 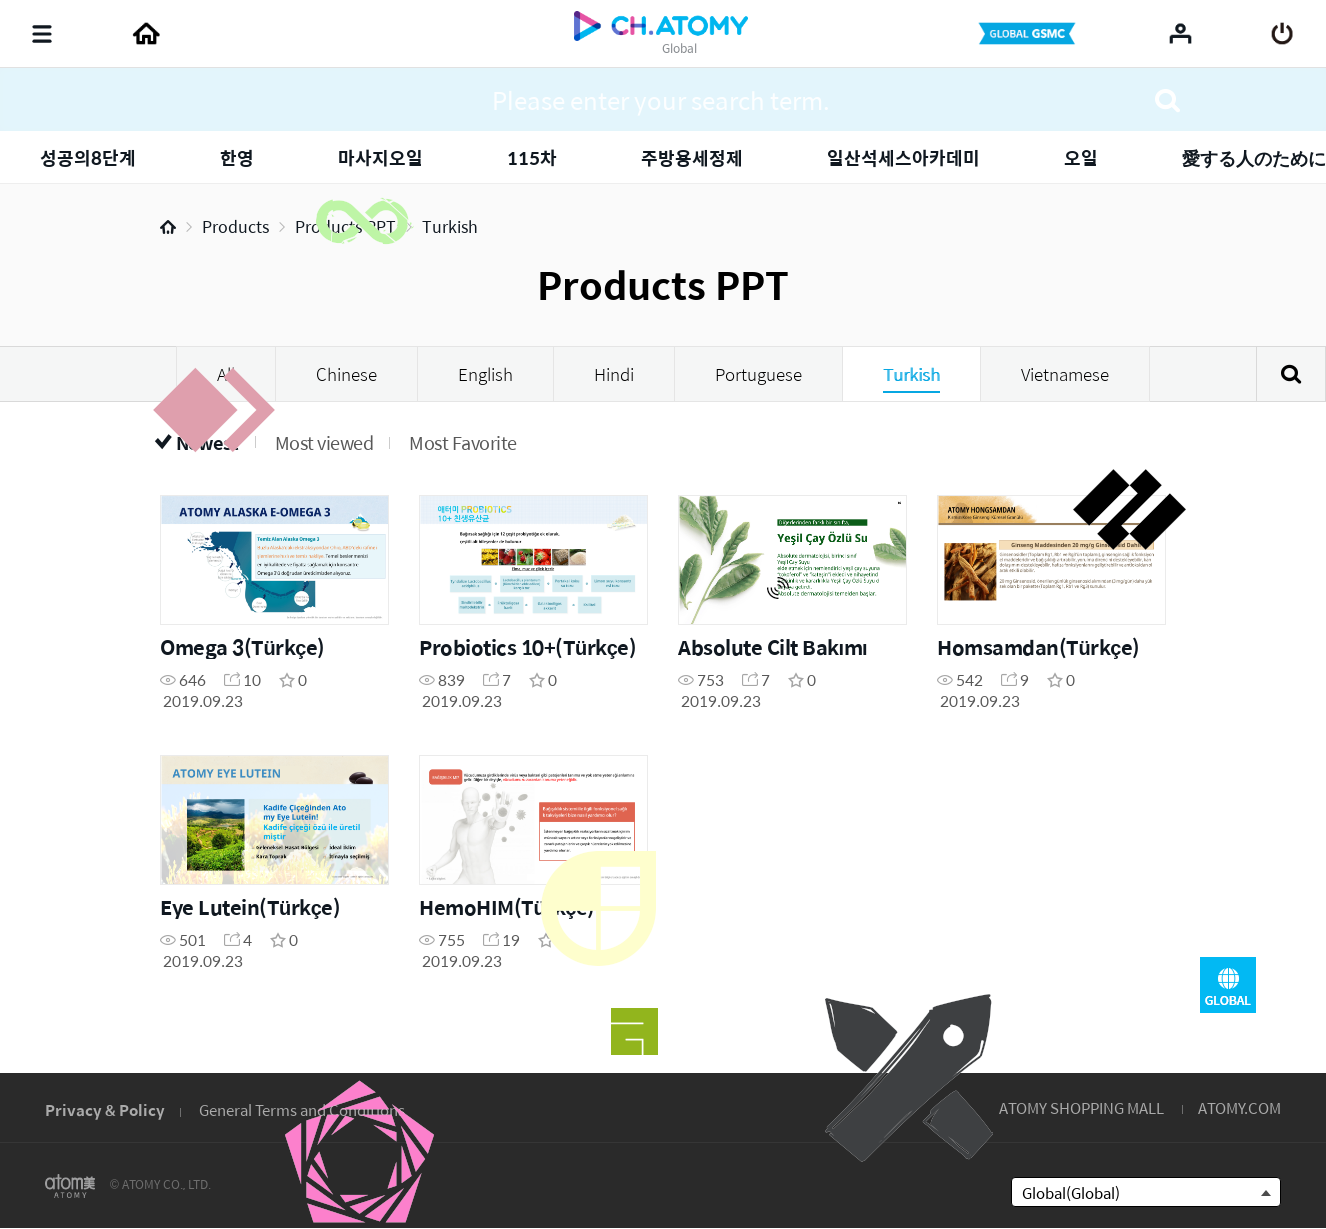 I want to click on awesomewm window manager logo, so click(x=634, y=1031).